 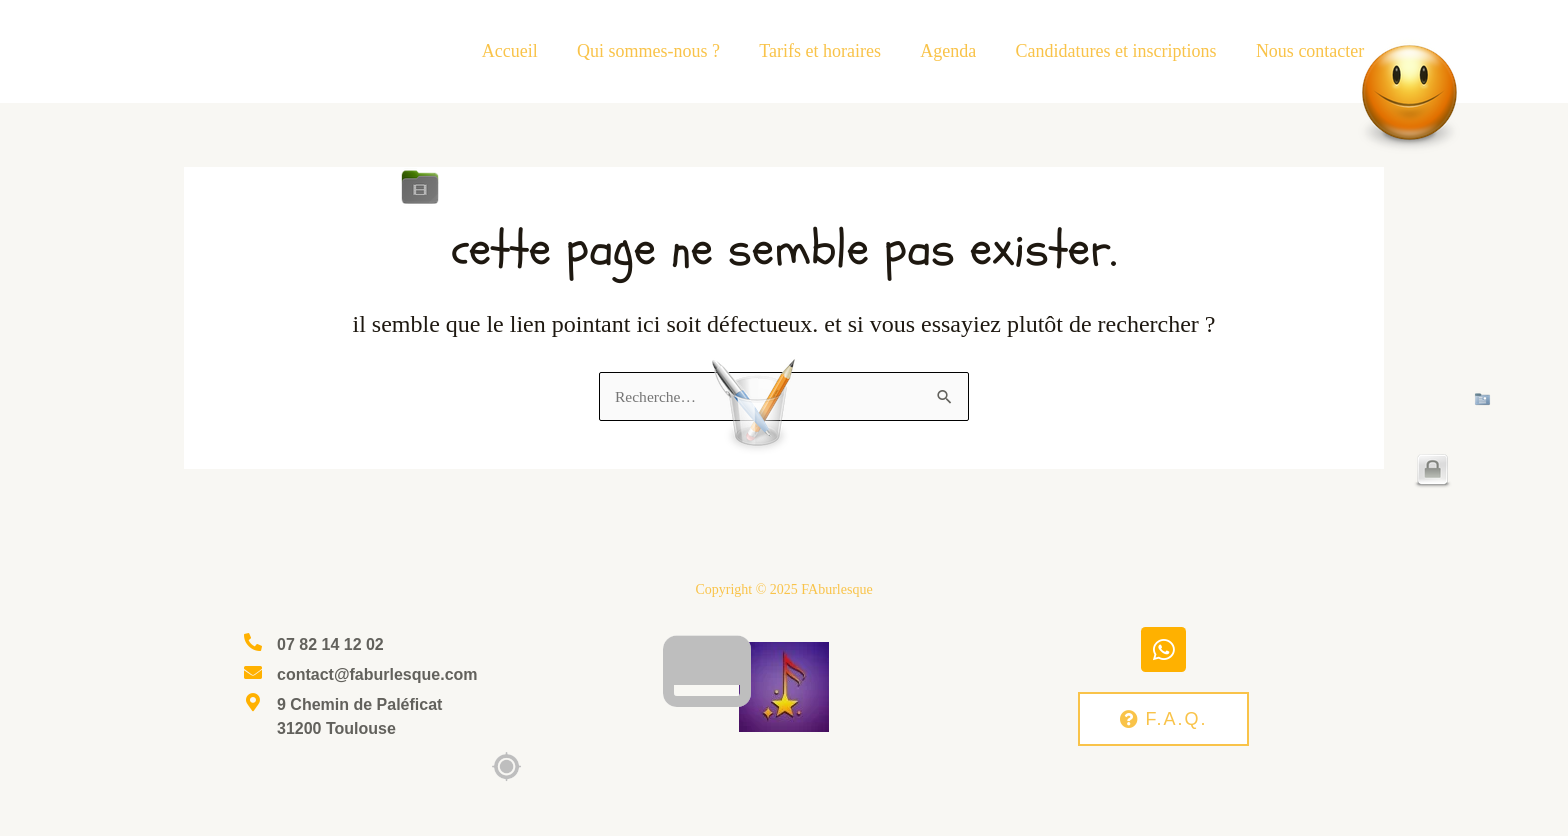 I want to click on access removable storage device, so click(x=707, y=674).